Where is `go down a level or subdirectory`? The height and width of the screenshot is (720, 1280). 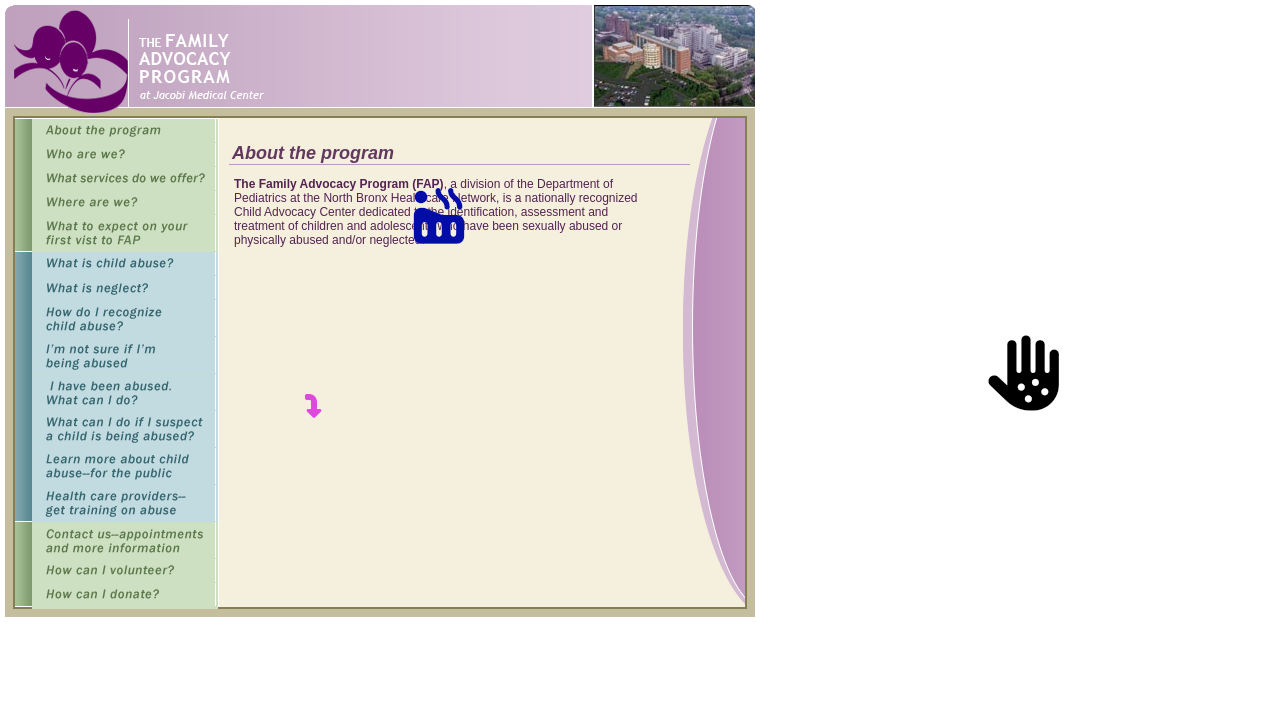 go down a level or subdirectory is located at coordinates (314, 406).